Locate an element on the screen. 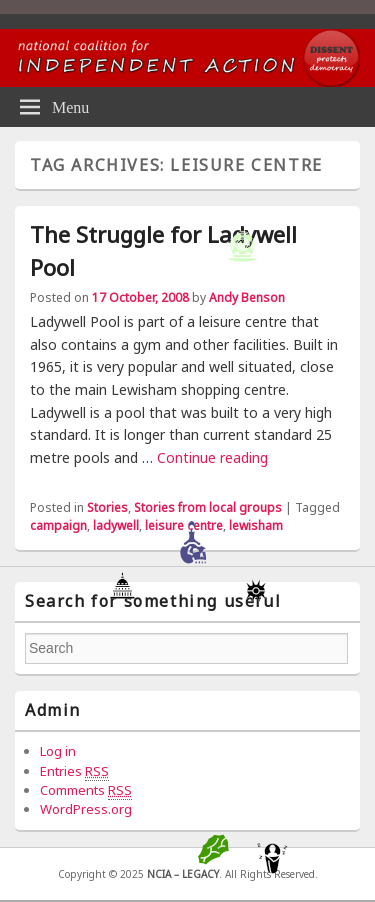  indicates sleep mode or rest state is located at coordinates (272, 858).